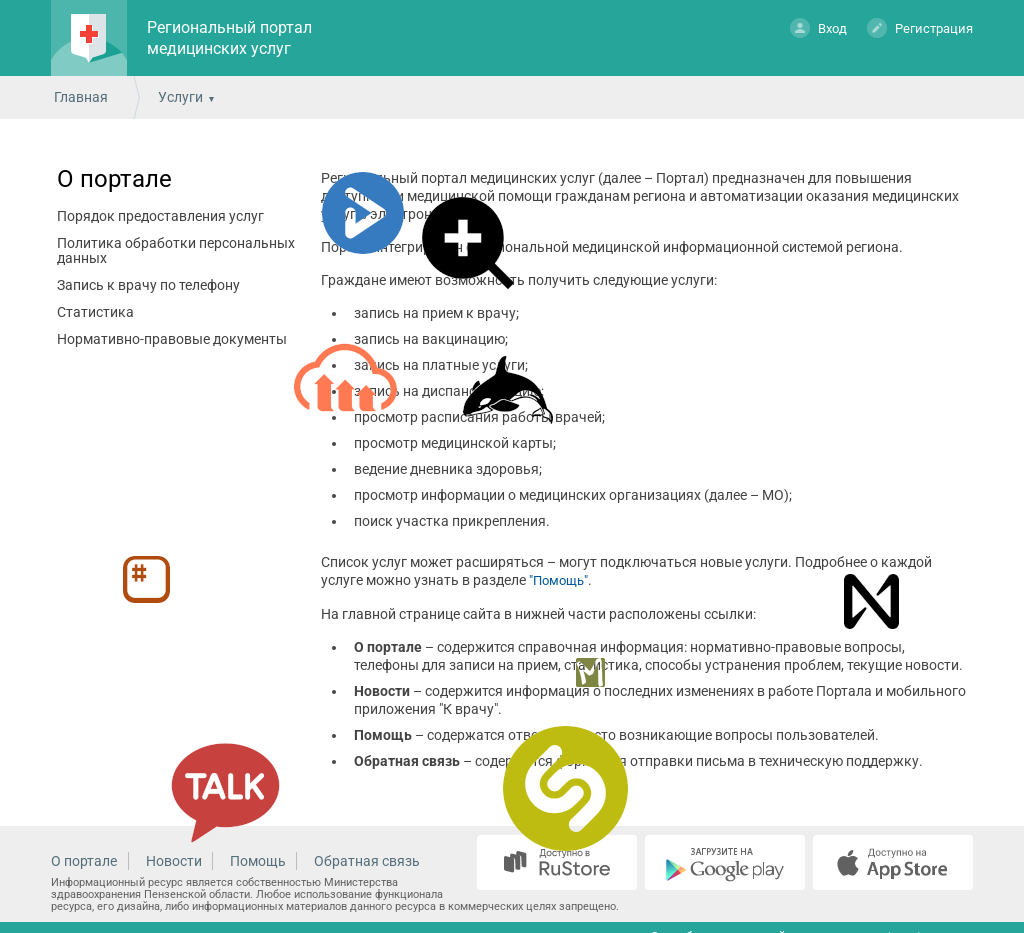  Describe the element at coordinates (565, 788) in the screenshot. I see `open Shazam to identify a song` at that location.